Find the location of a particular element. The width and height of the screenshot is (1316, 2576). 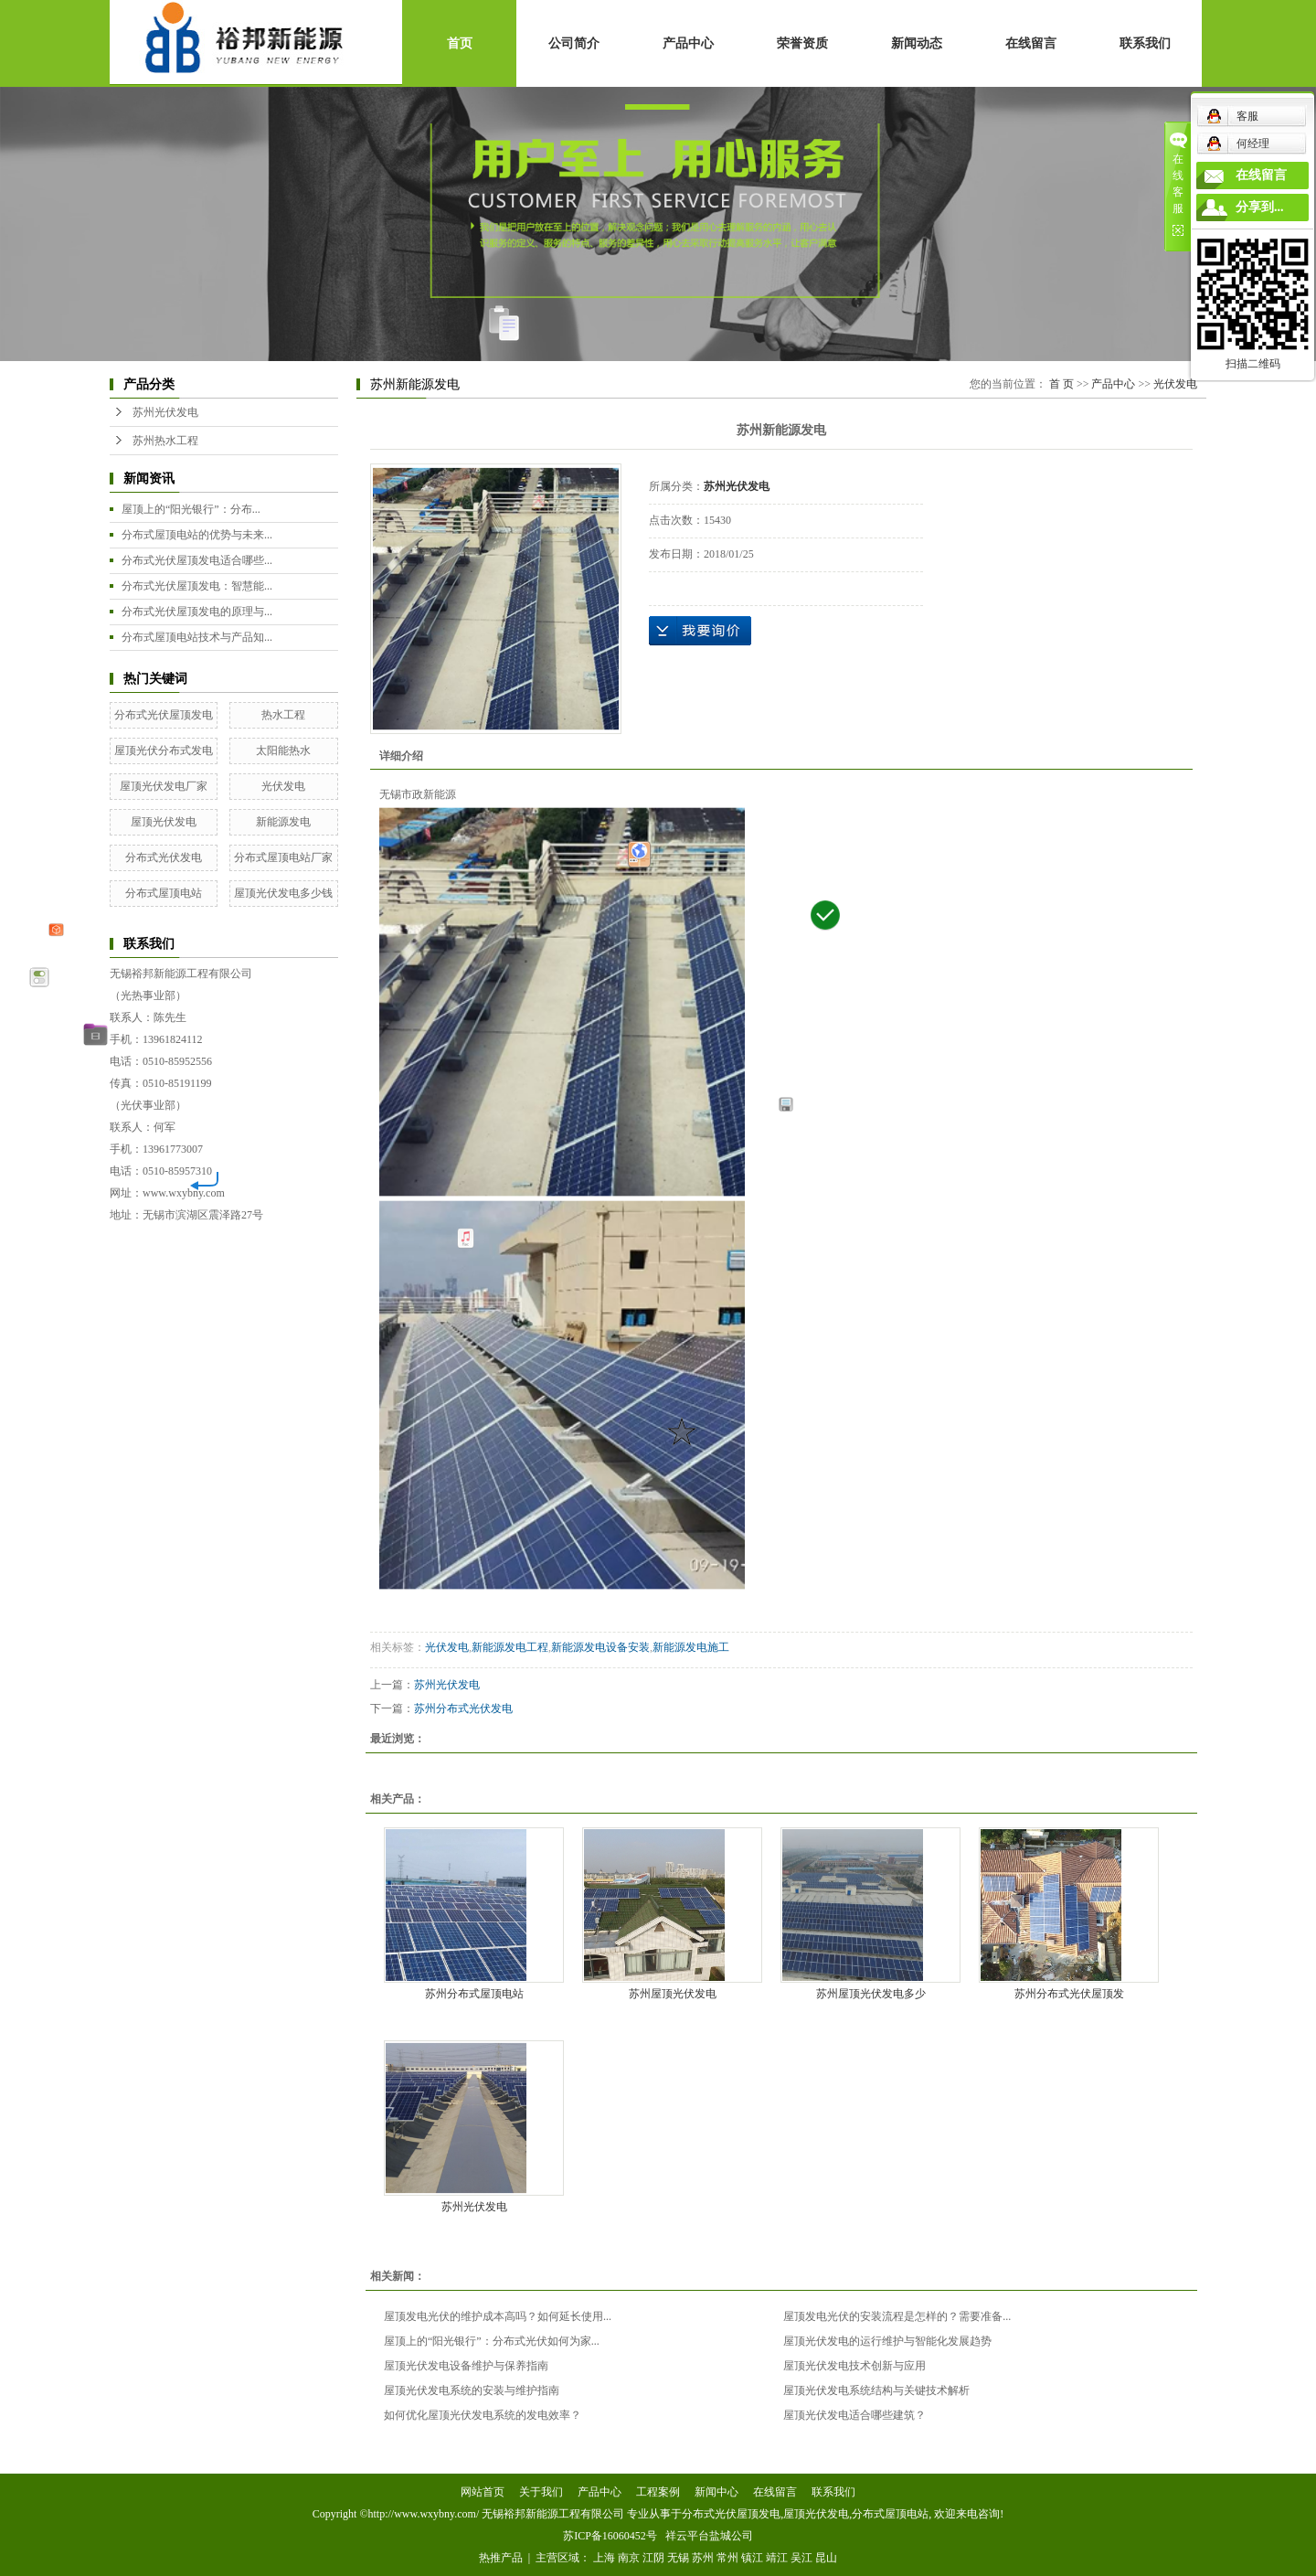

indicates dropbox file is fully synced is located at coordinates (825, 915).